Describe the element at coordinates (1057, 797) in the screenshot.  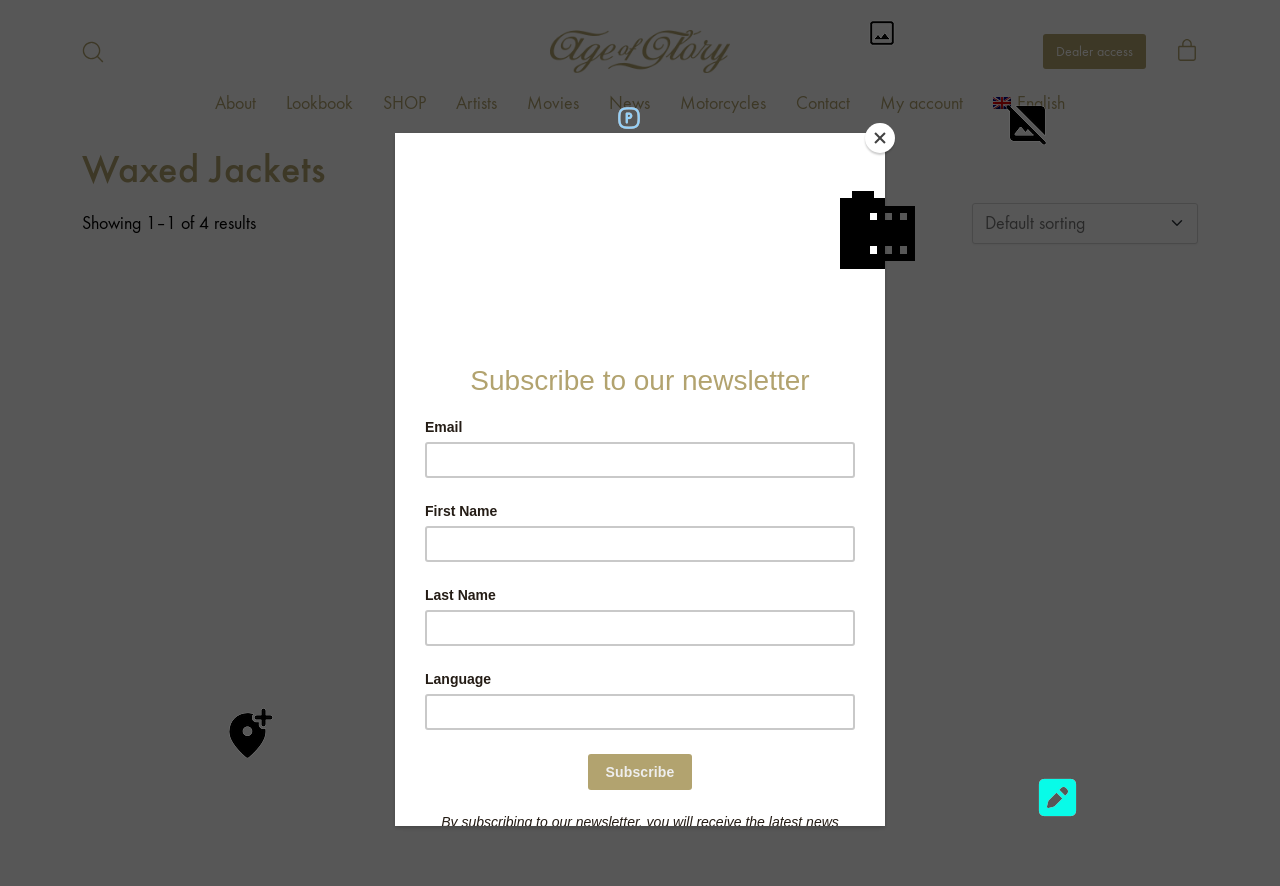
I see `edit or modify content` at that location.